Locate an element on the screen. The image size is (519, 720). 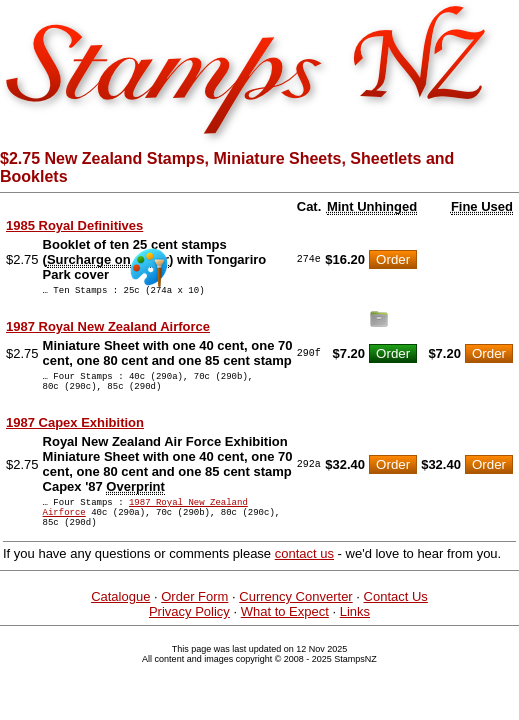
open the paint application is located at coordinates (149, 267).